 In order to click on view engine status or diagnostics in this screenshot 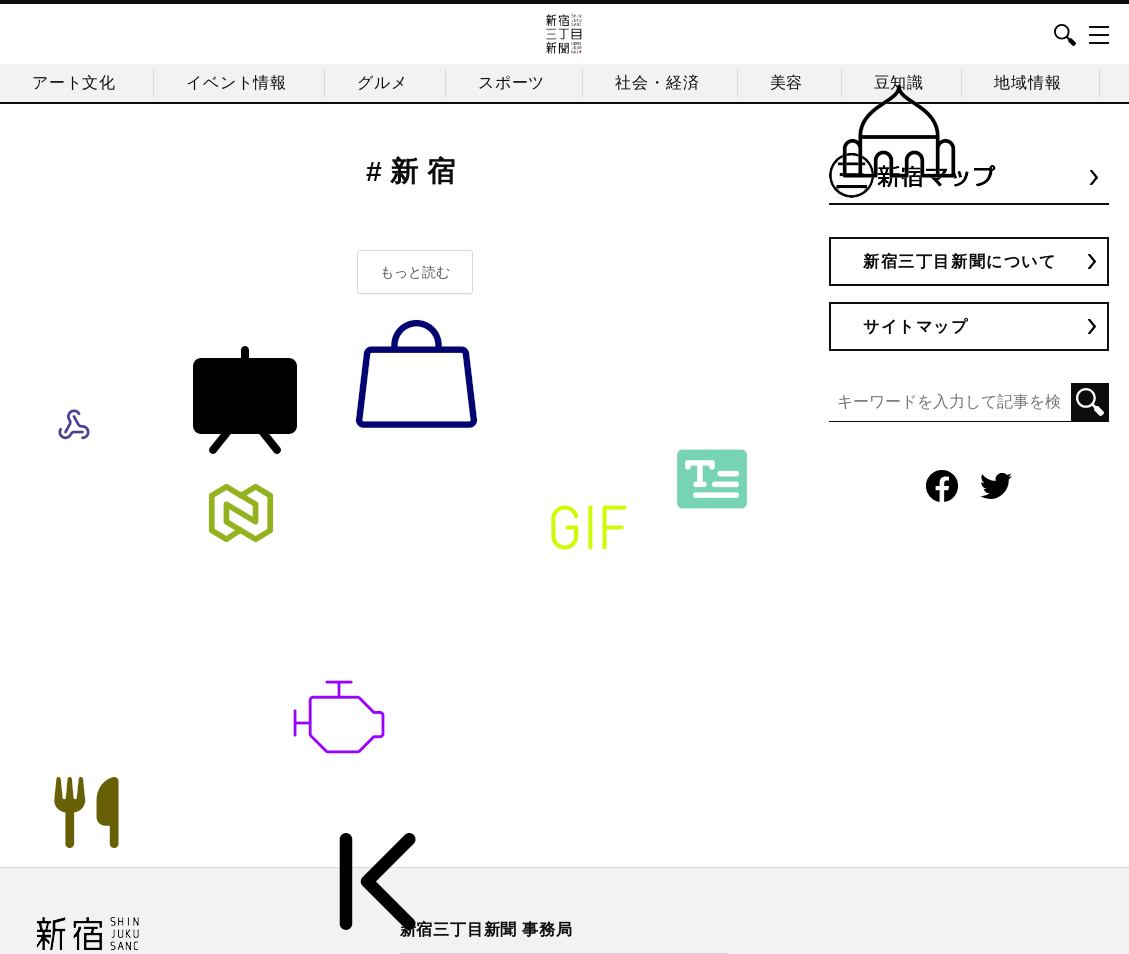, I will do `click(337, 718)`.